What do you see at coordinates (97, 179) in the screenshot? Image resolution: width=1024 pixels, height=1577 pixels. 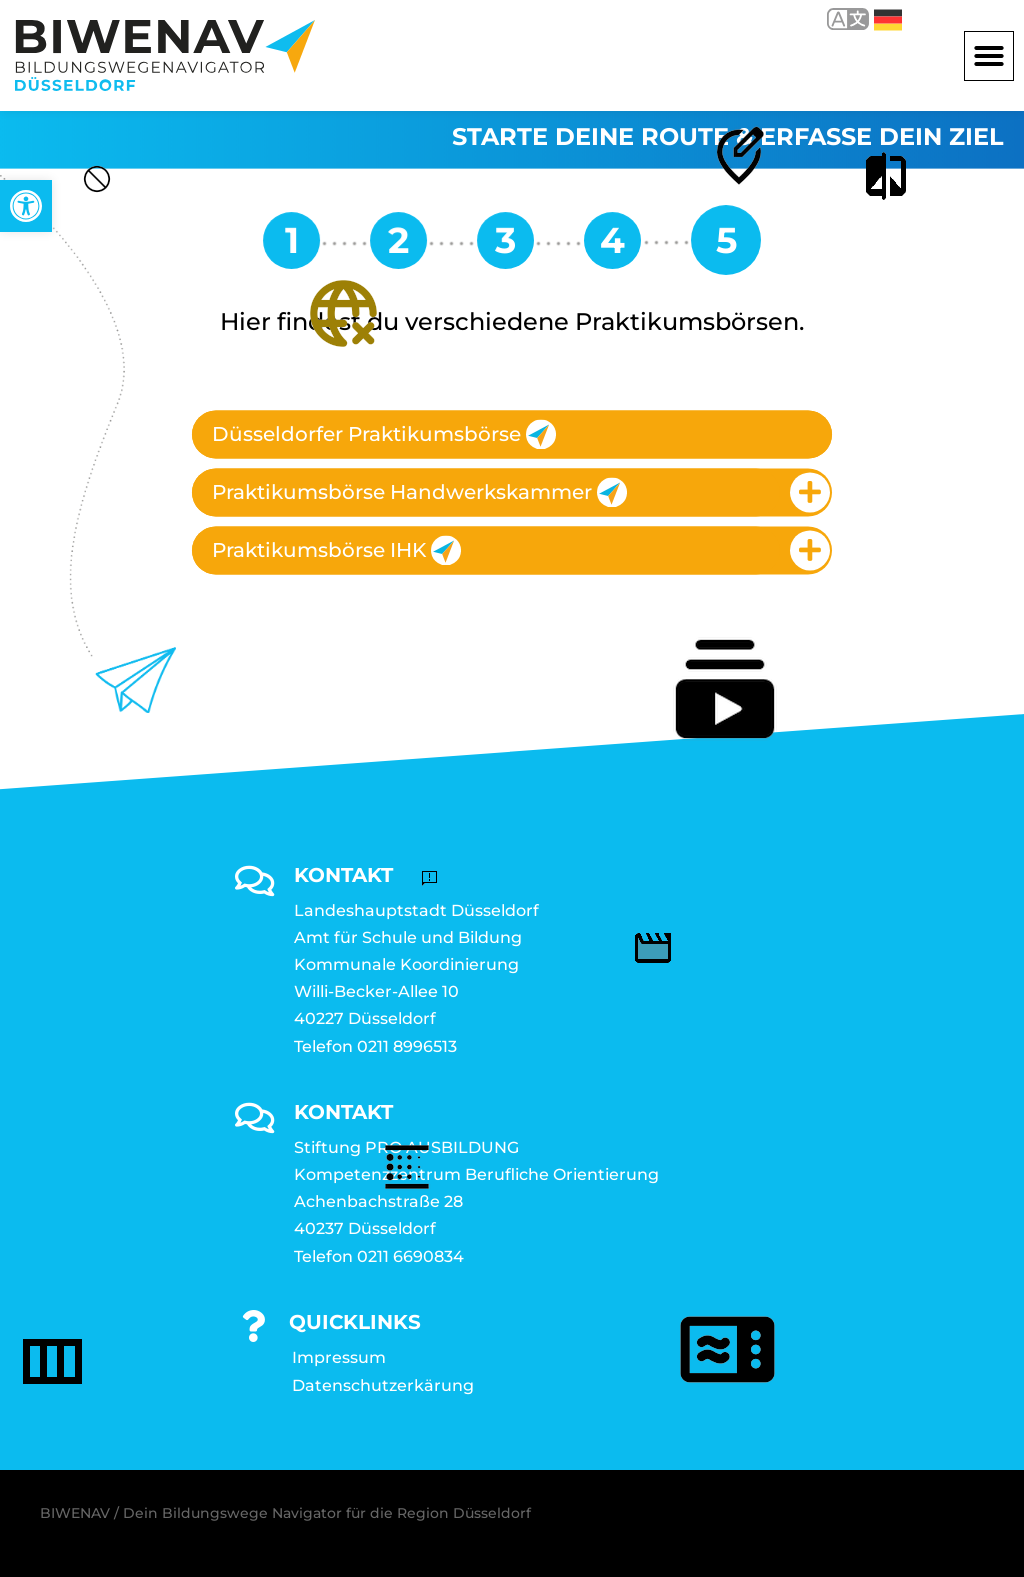 I see `indicates a blocked or prohibited action` at bounding box center [97, 179].